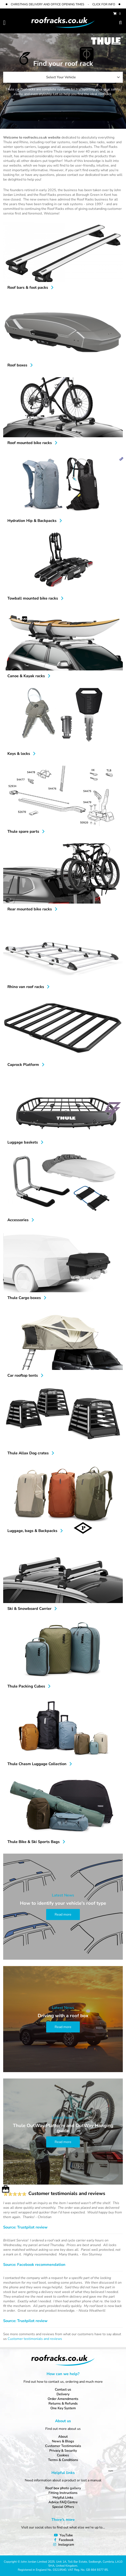 The width and height of the screenshot is (126, 2576). Describe the element at coordinates (113, 1110) in the screenshot. I see `open game jolt app or website` at that location.